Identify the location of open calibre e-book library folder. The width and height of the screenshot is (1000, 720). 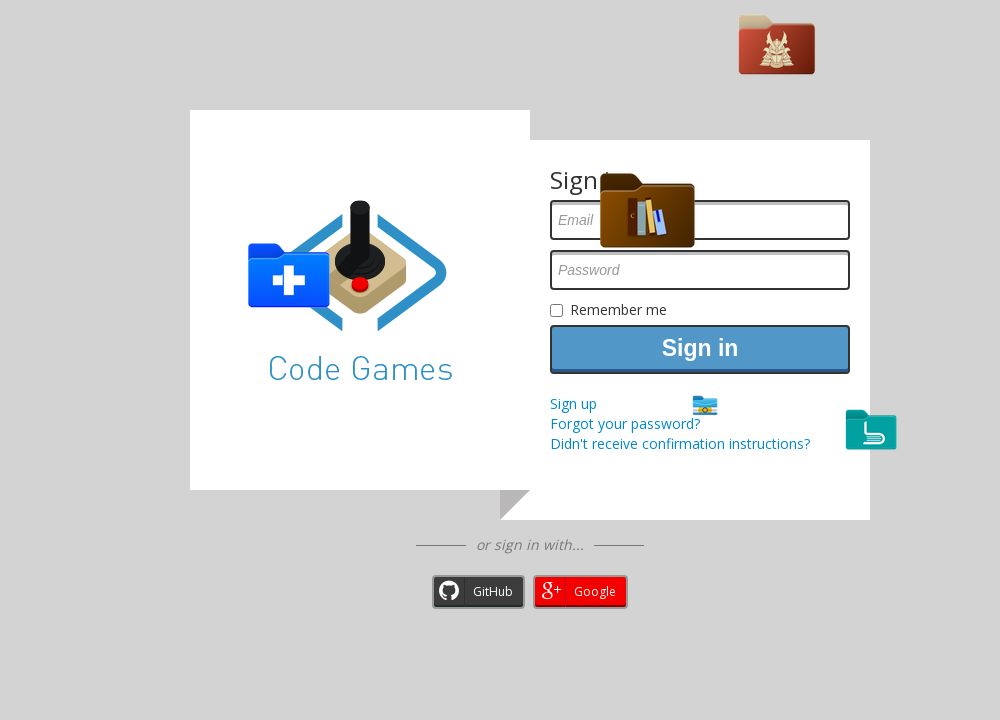
(647, 213).